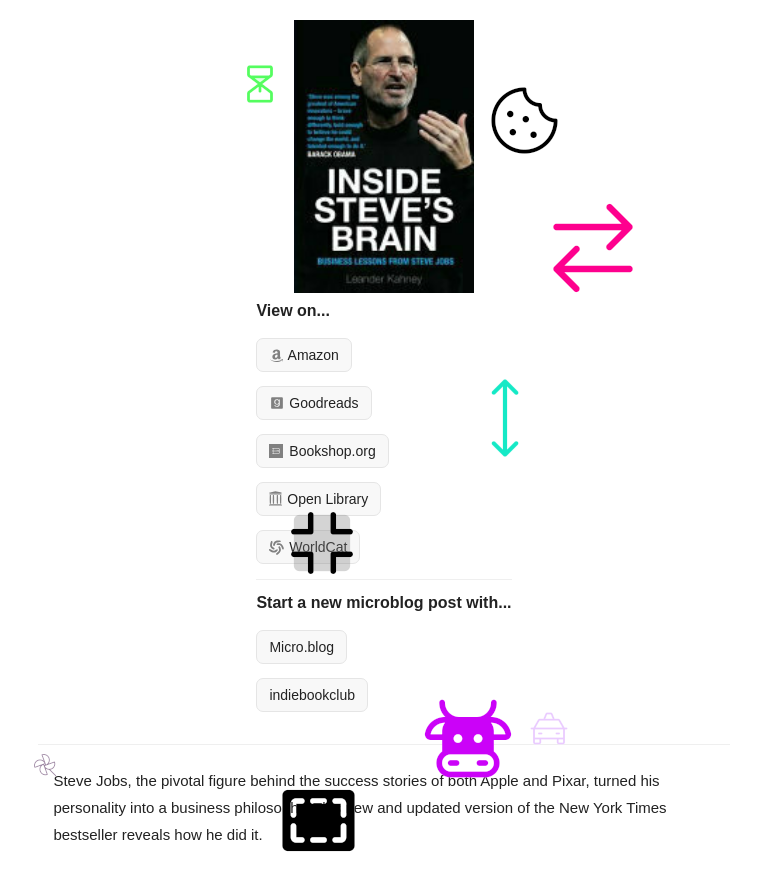  Describe the element at coordinates (593, 248) in the screenshot. I see `switch between two views or modes` at that location.